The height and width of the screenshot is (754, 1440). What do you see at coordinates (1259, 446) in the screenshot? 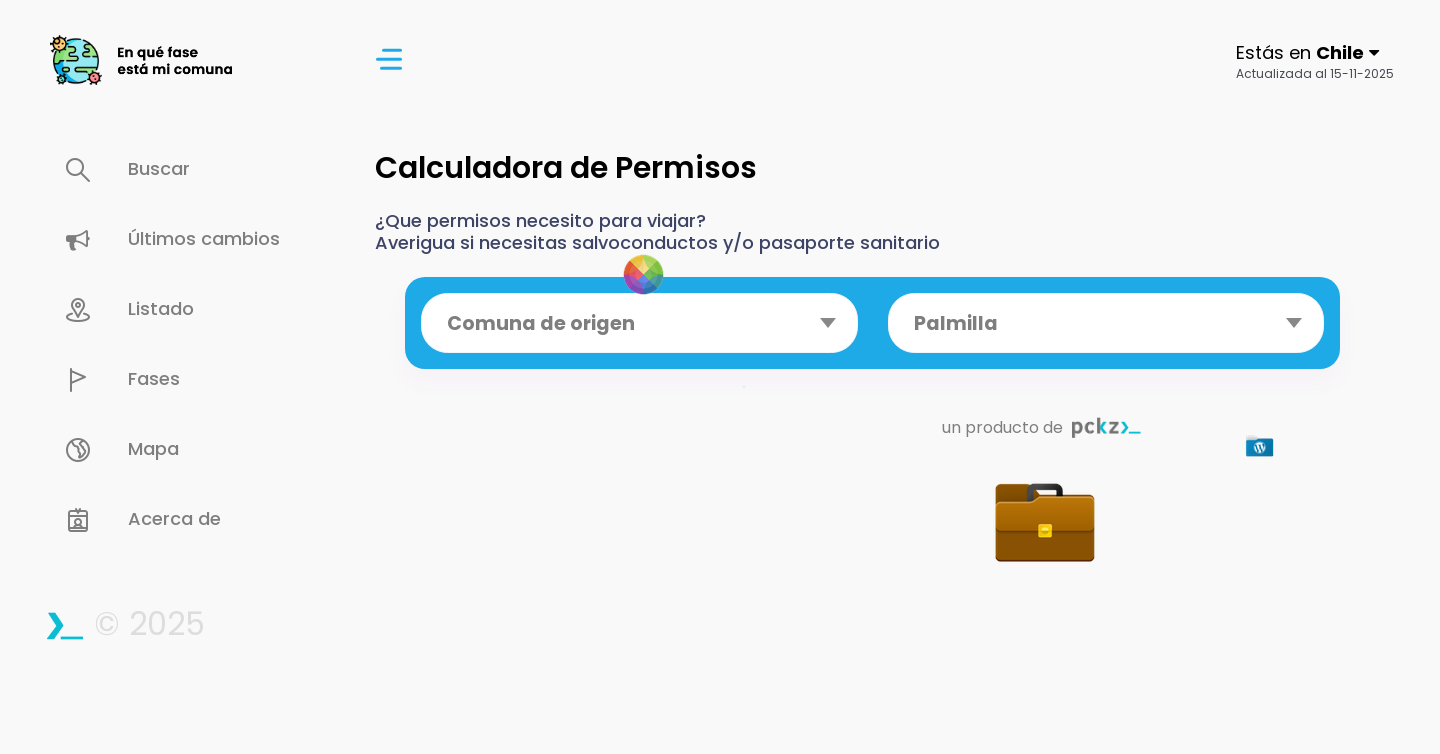
I see `folder containing wordpress website files` at bounding box center [1259, 446].